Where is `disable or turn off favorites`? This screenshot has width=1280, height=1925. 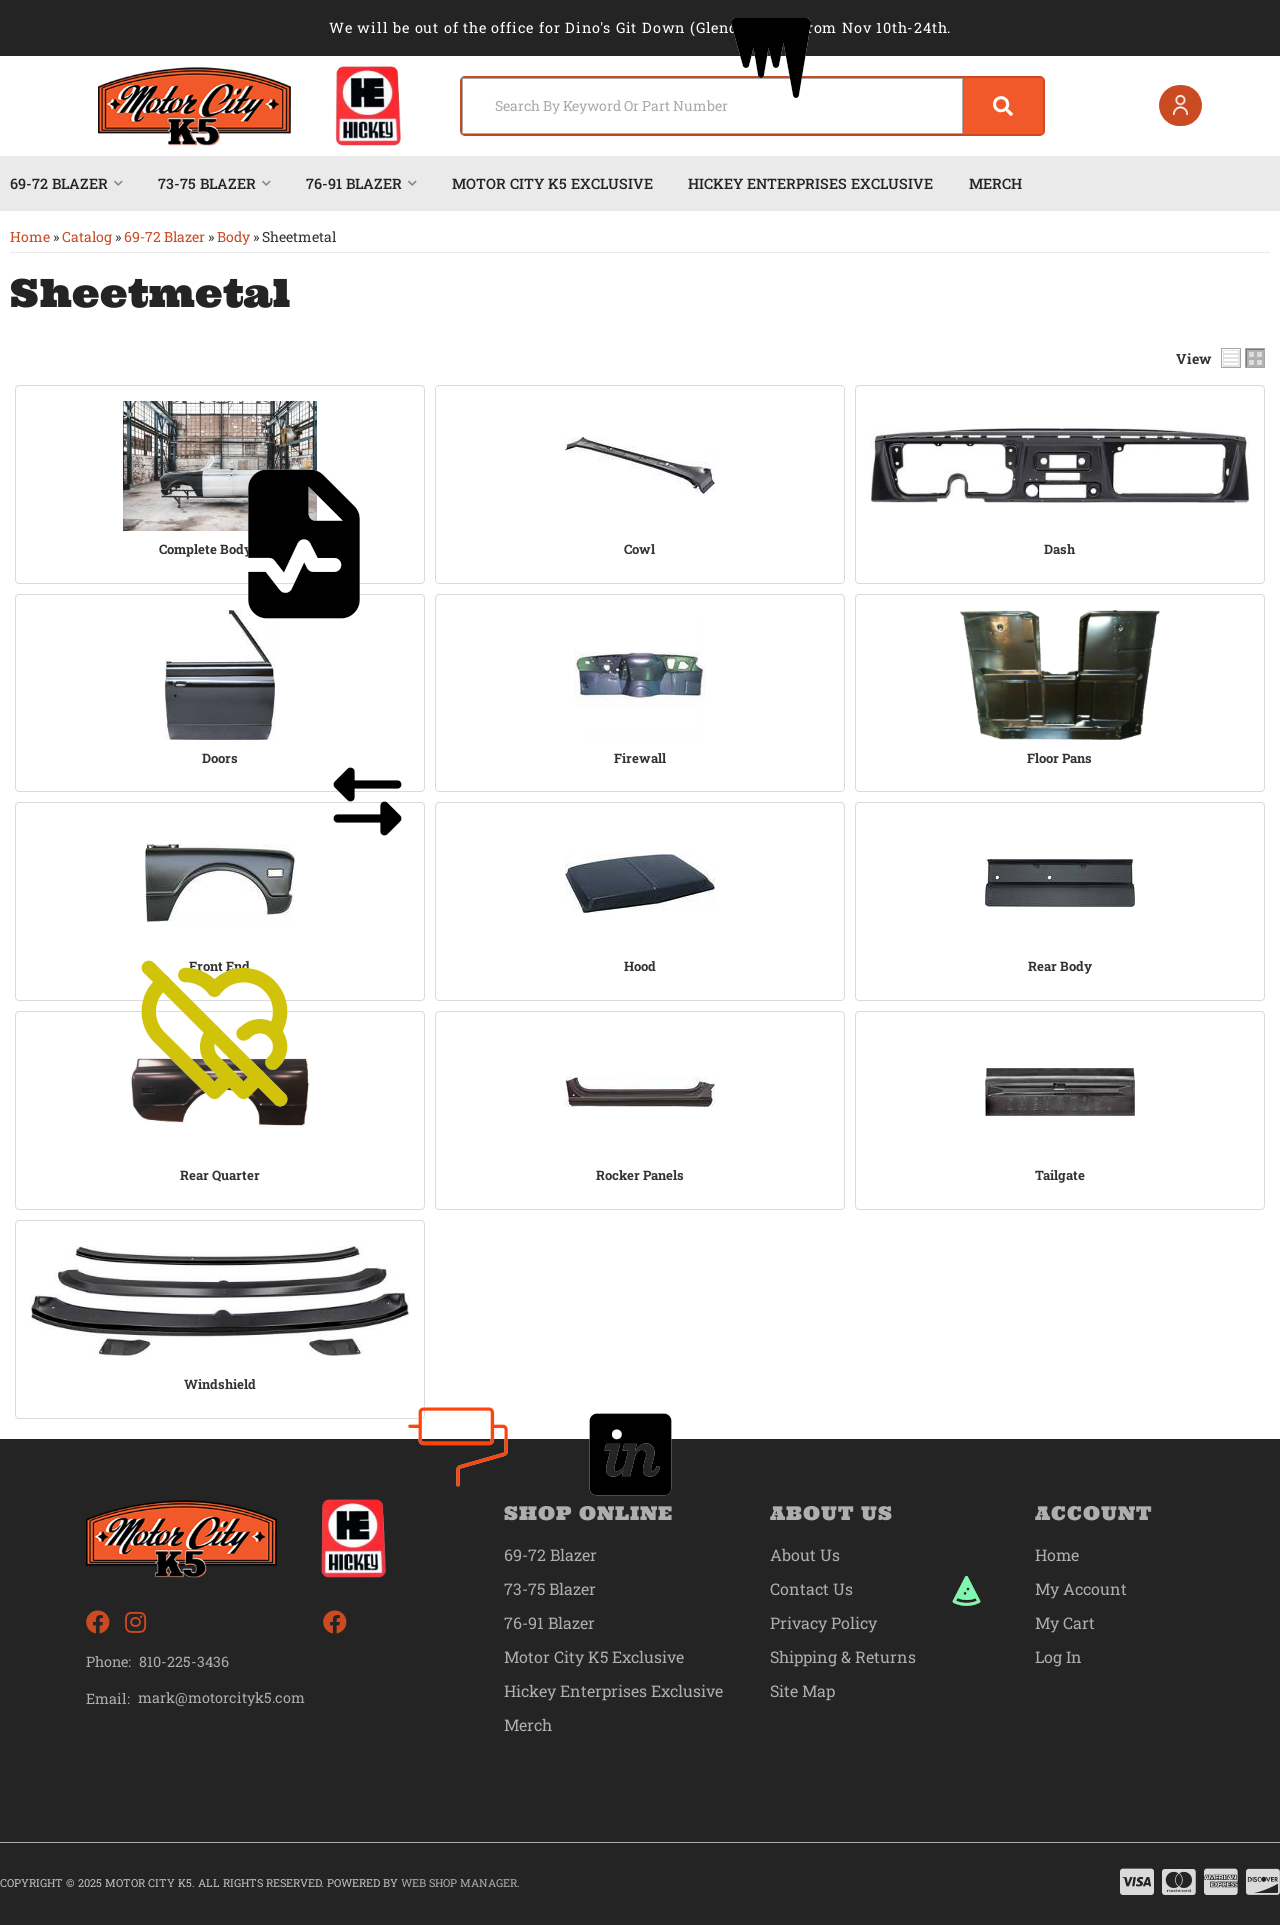
disable or turn off favorites is located at coordinates (214, 1033).